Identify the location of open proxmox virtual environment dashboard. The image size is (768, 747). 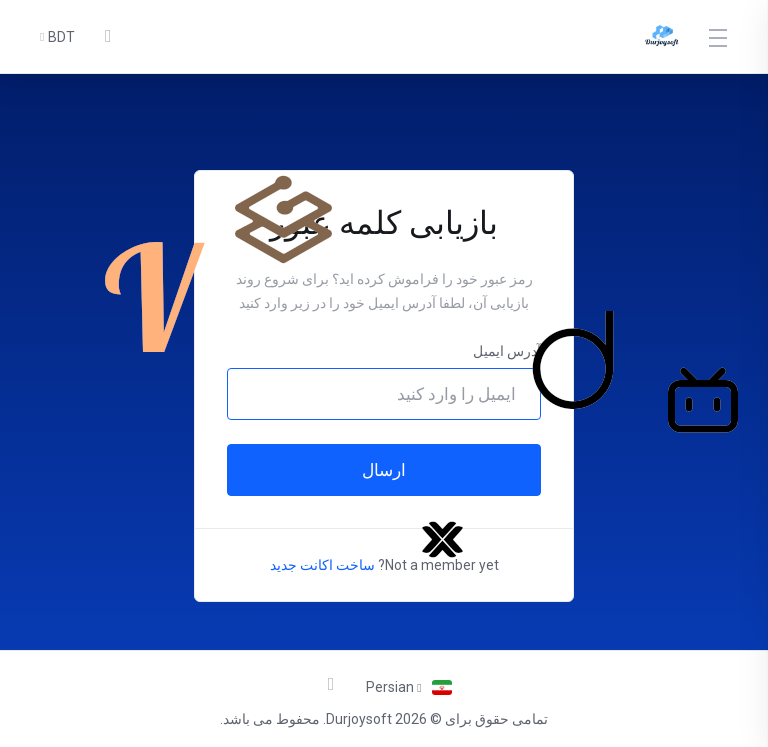
(442, 539).